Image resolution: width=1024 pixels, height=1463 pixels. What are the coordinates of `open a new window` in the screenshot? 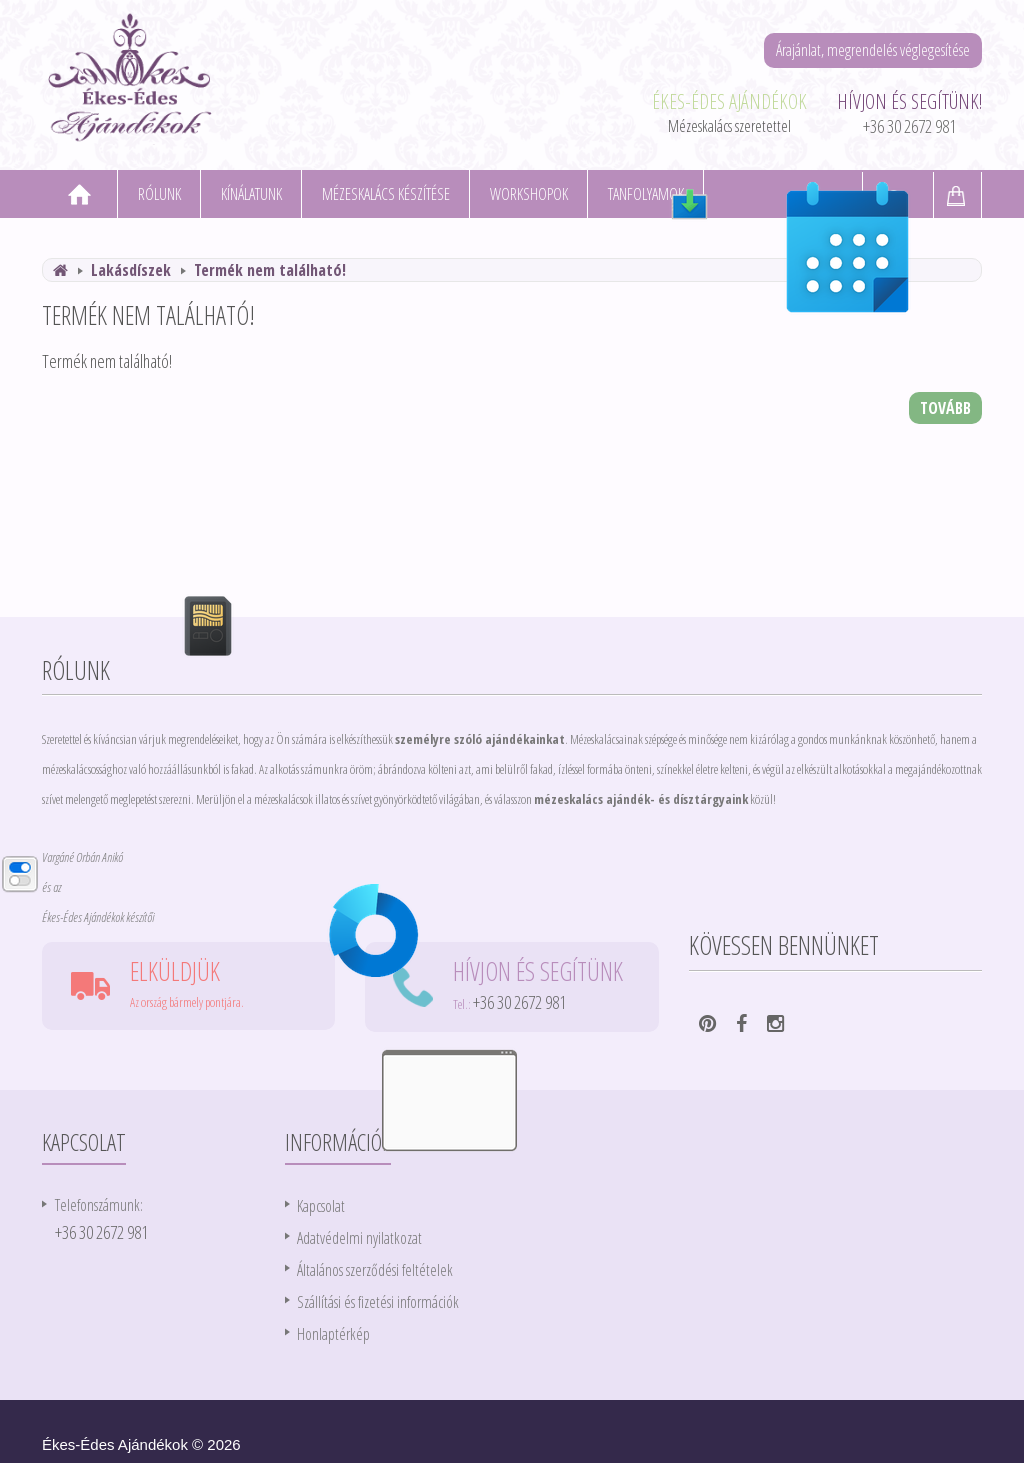 It's located at (449, 1100).